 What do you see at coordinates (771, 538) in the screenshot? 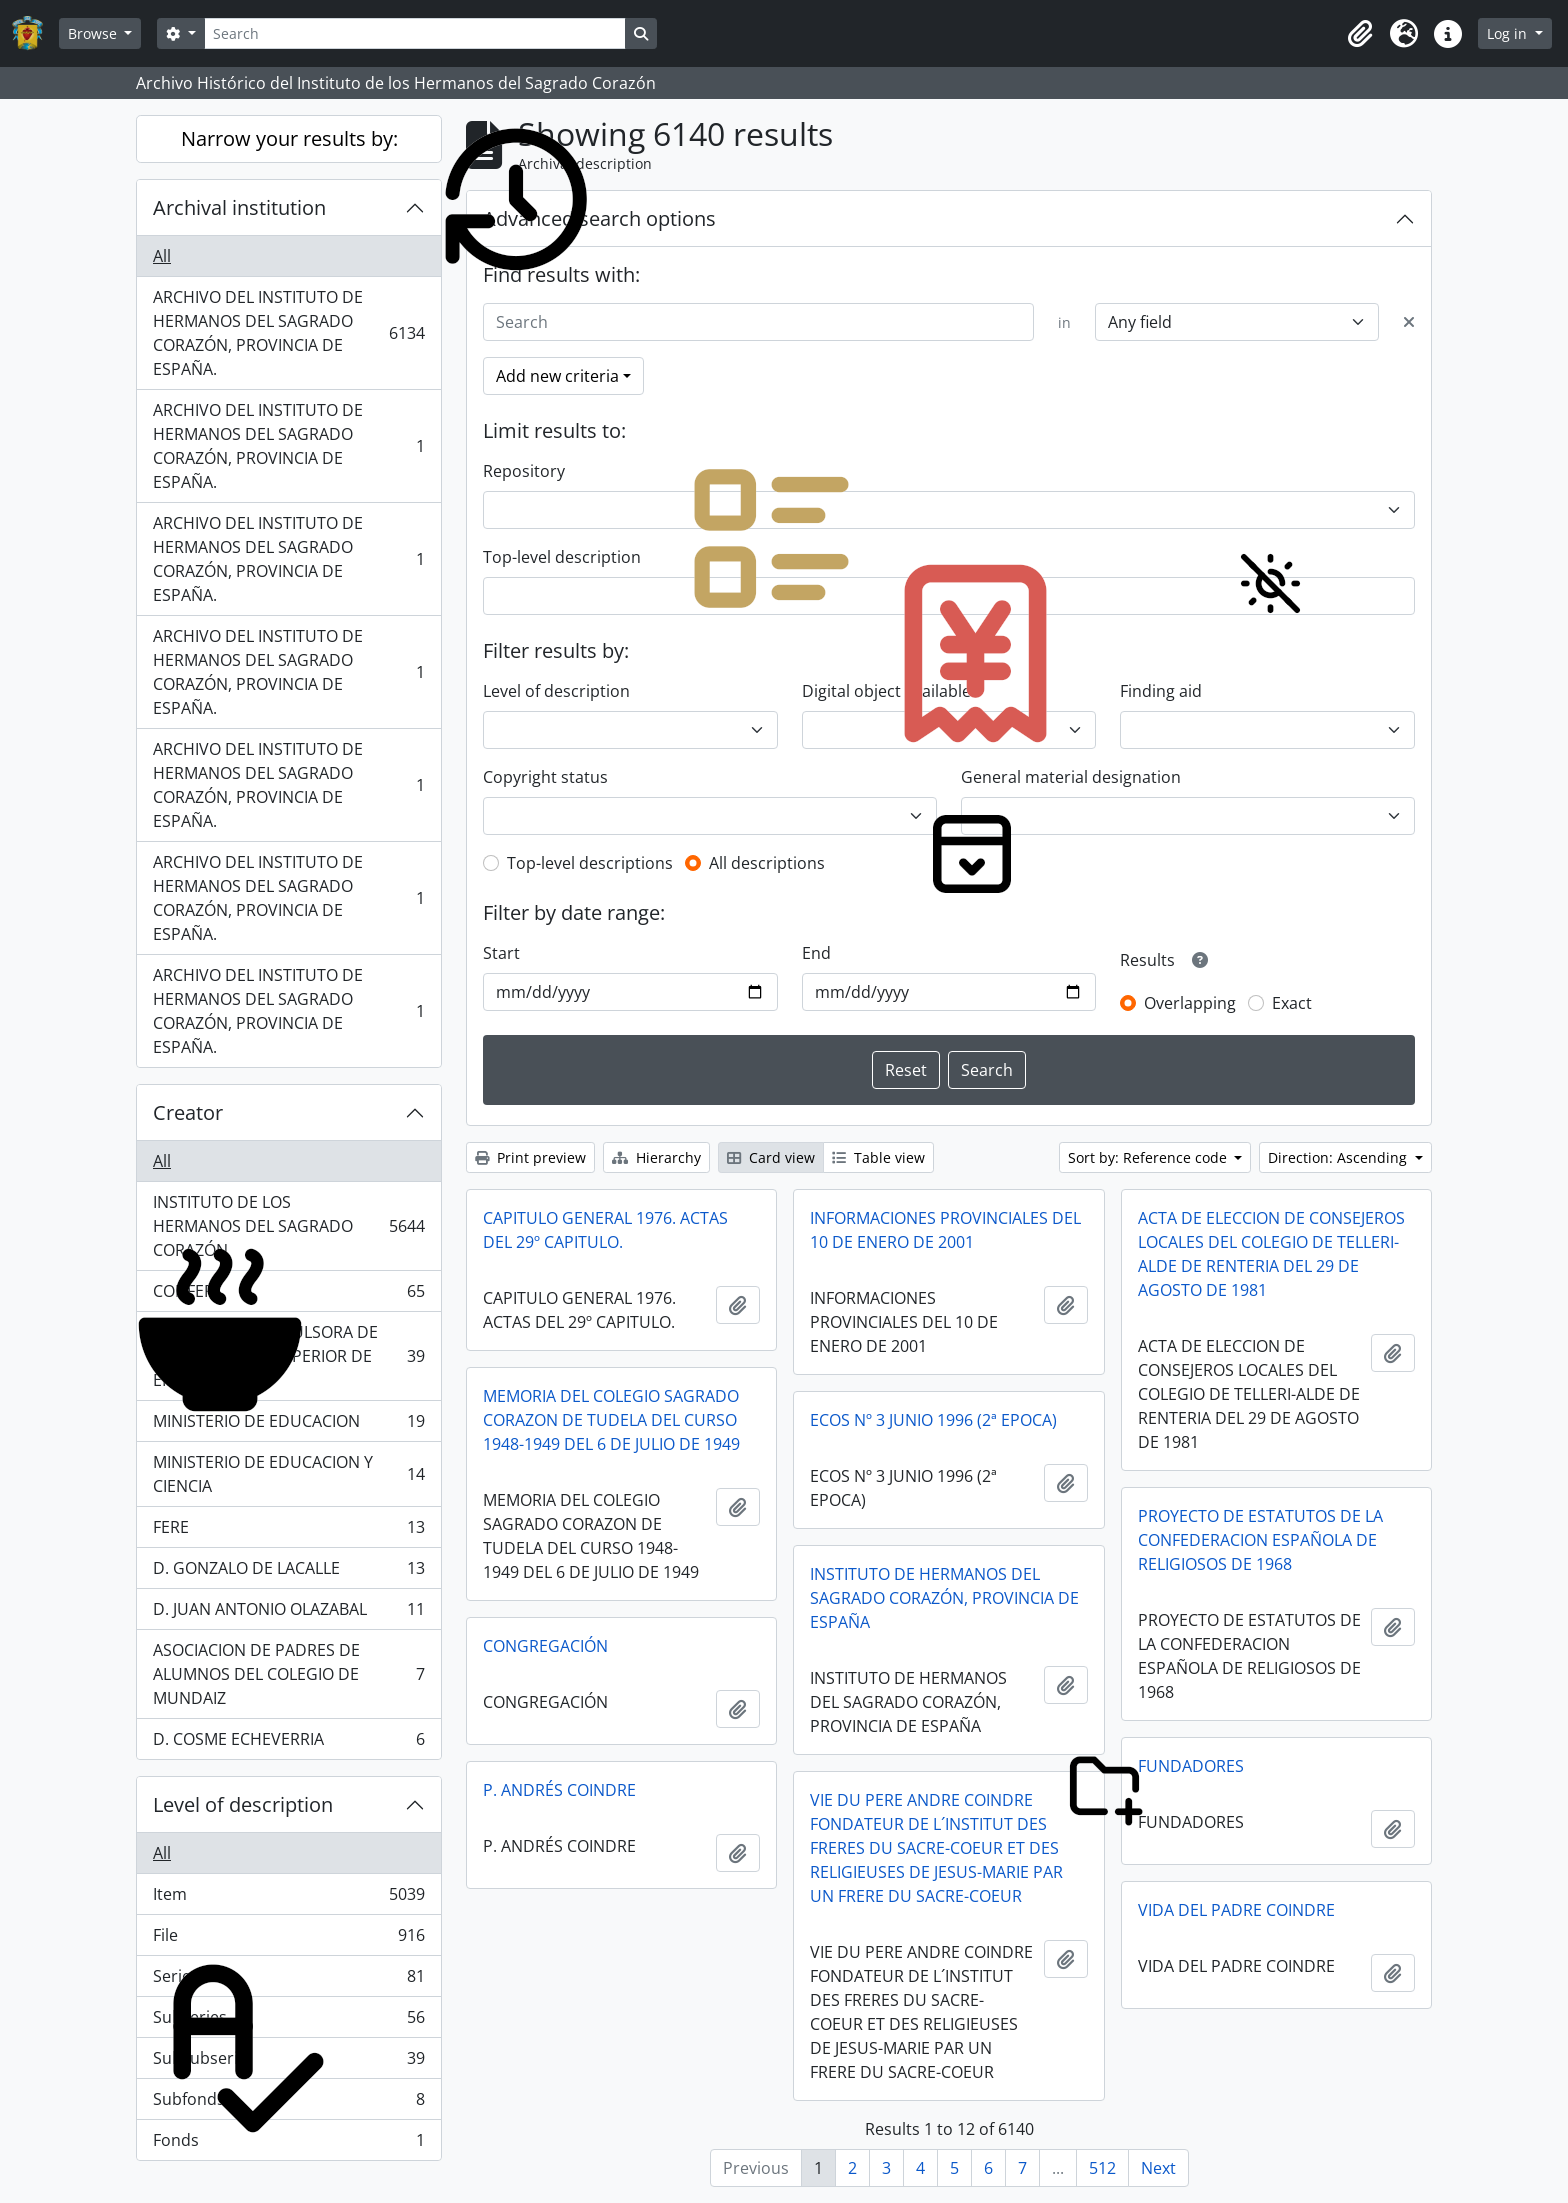
I see `view detailed list items` at bounding box center [771, 538].